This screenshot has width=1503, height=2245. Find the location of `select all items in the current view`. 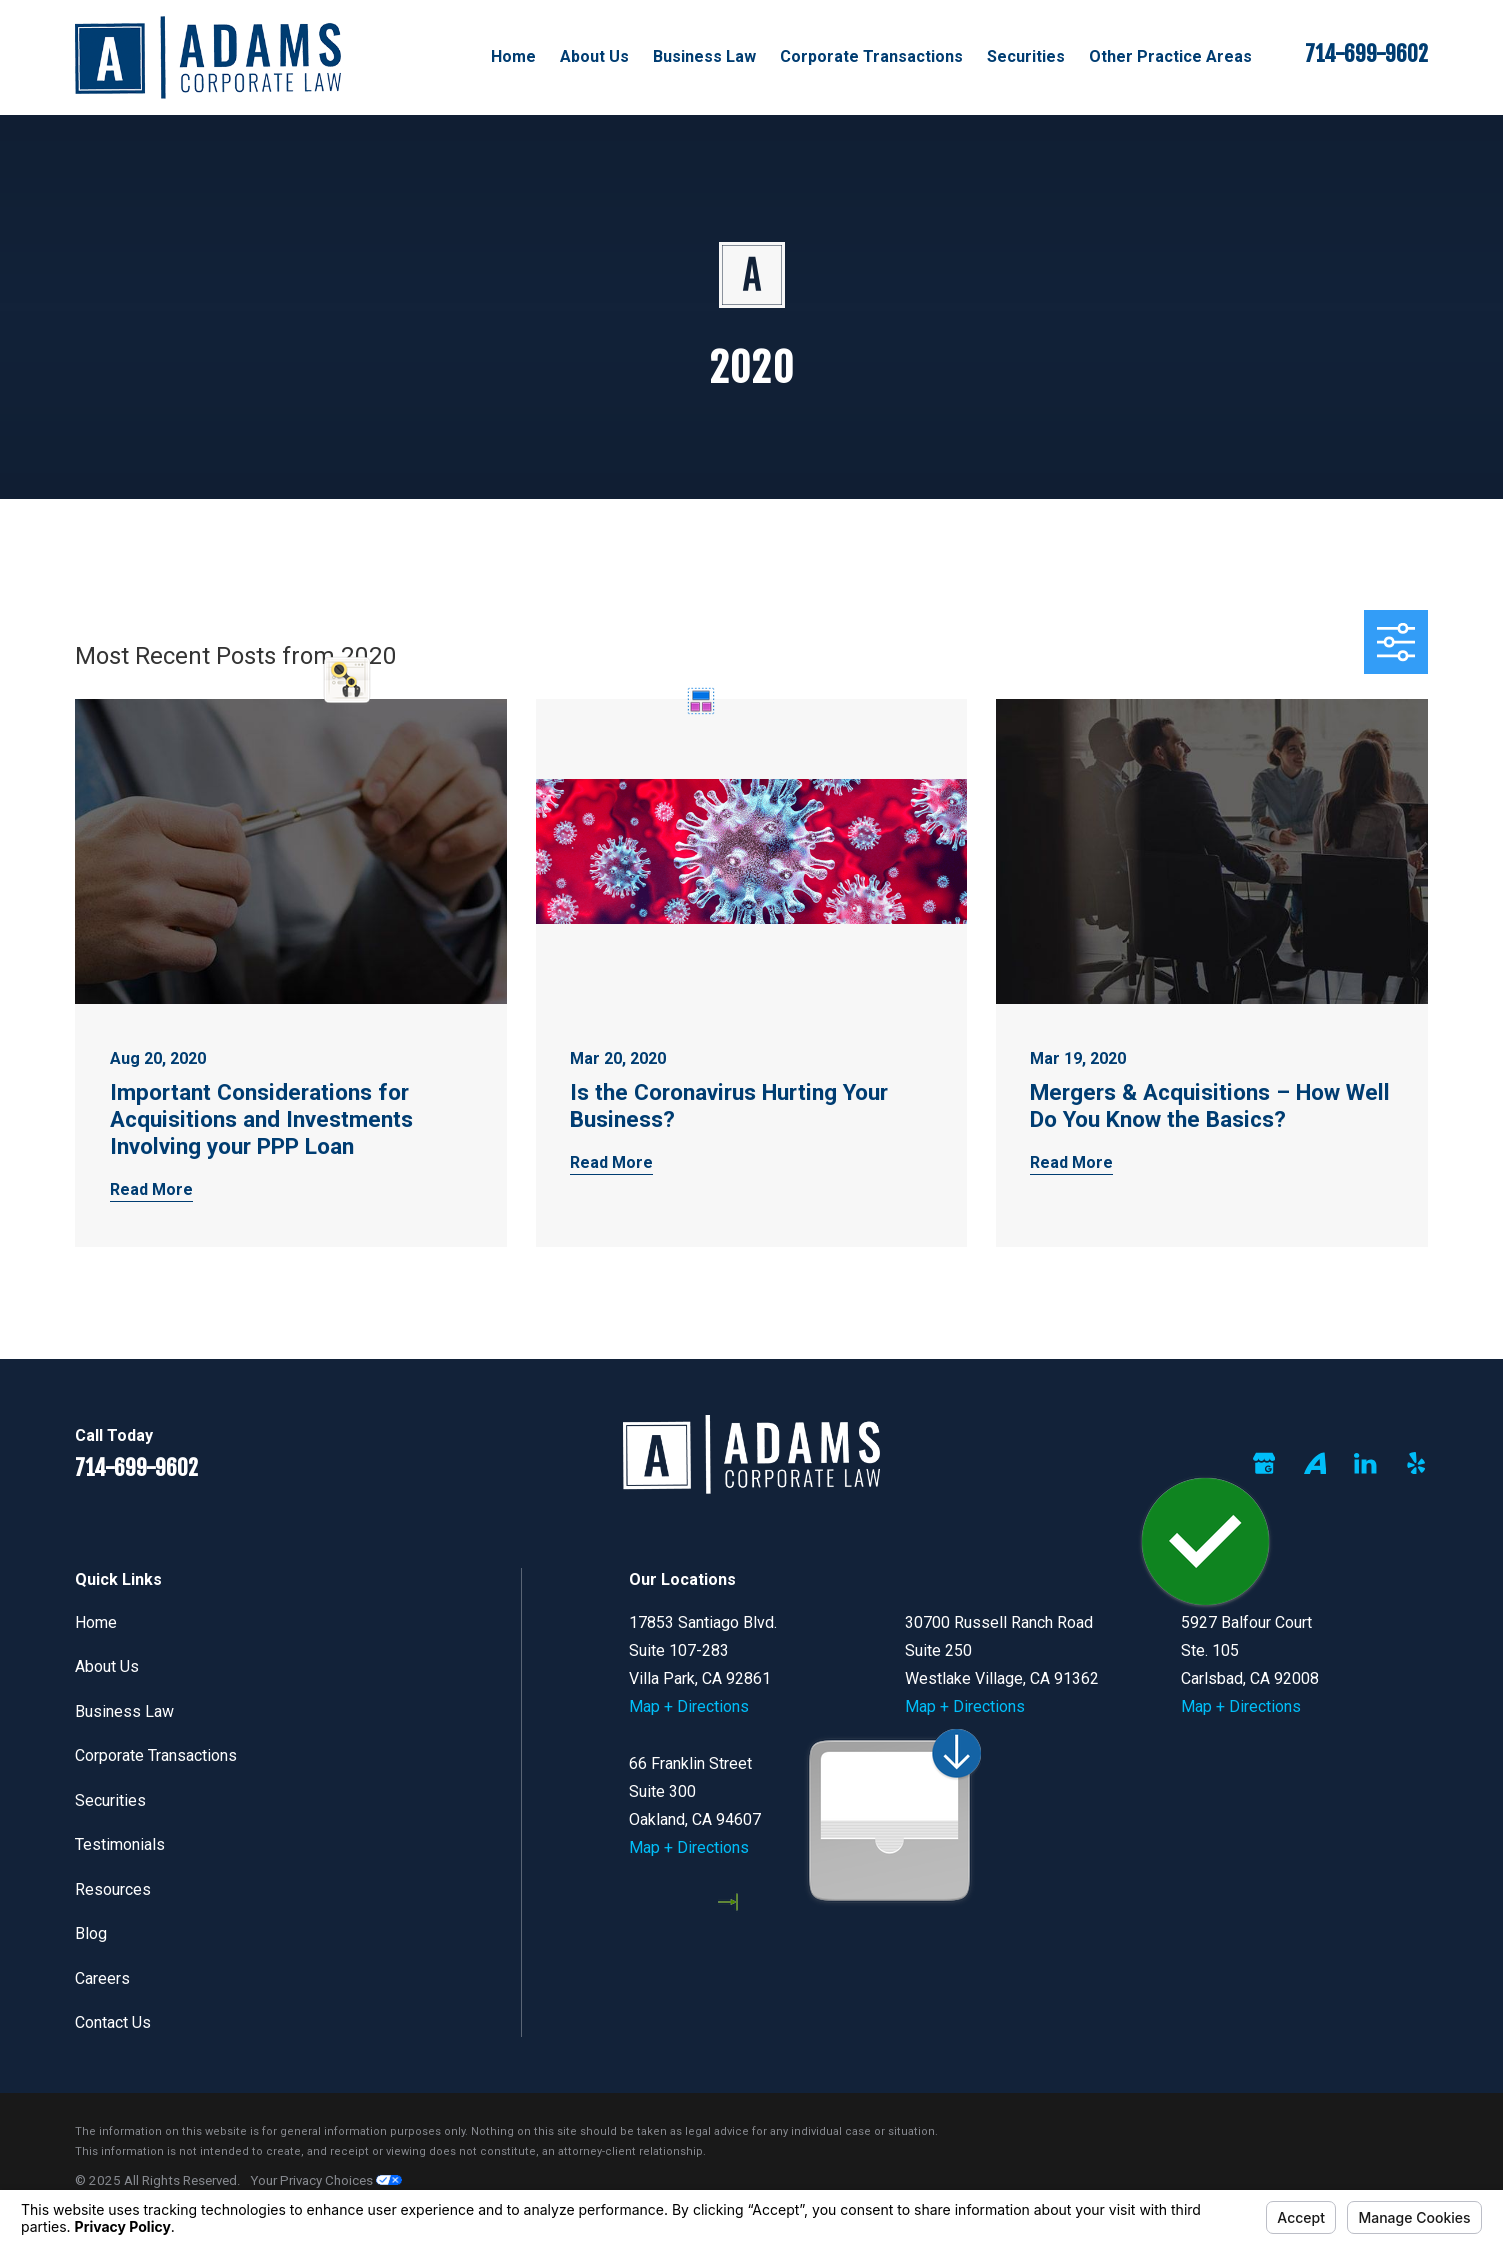

select all items in the current view is located at coordinates (701, 701).